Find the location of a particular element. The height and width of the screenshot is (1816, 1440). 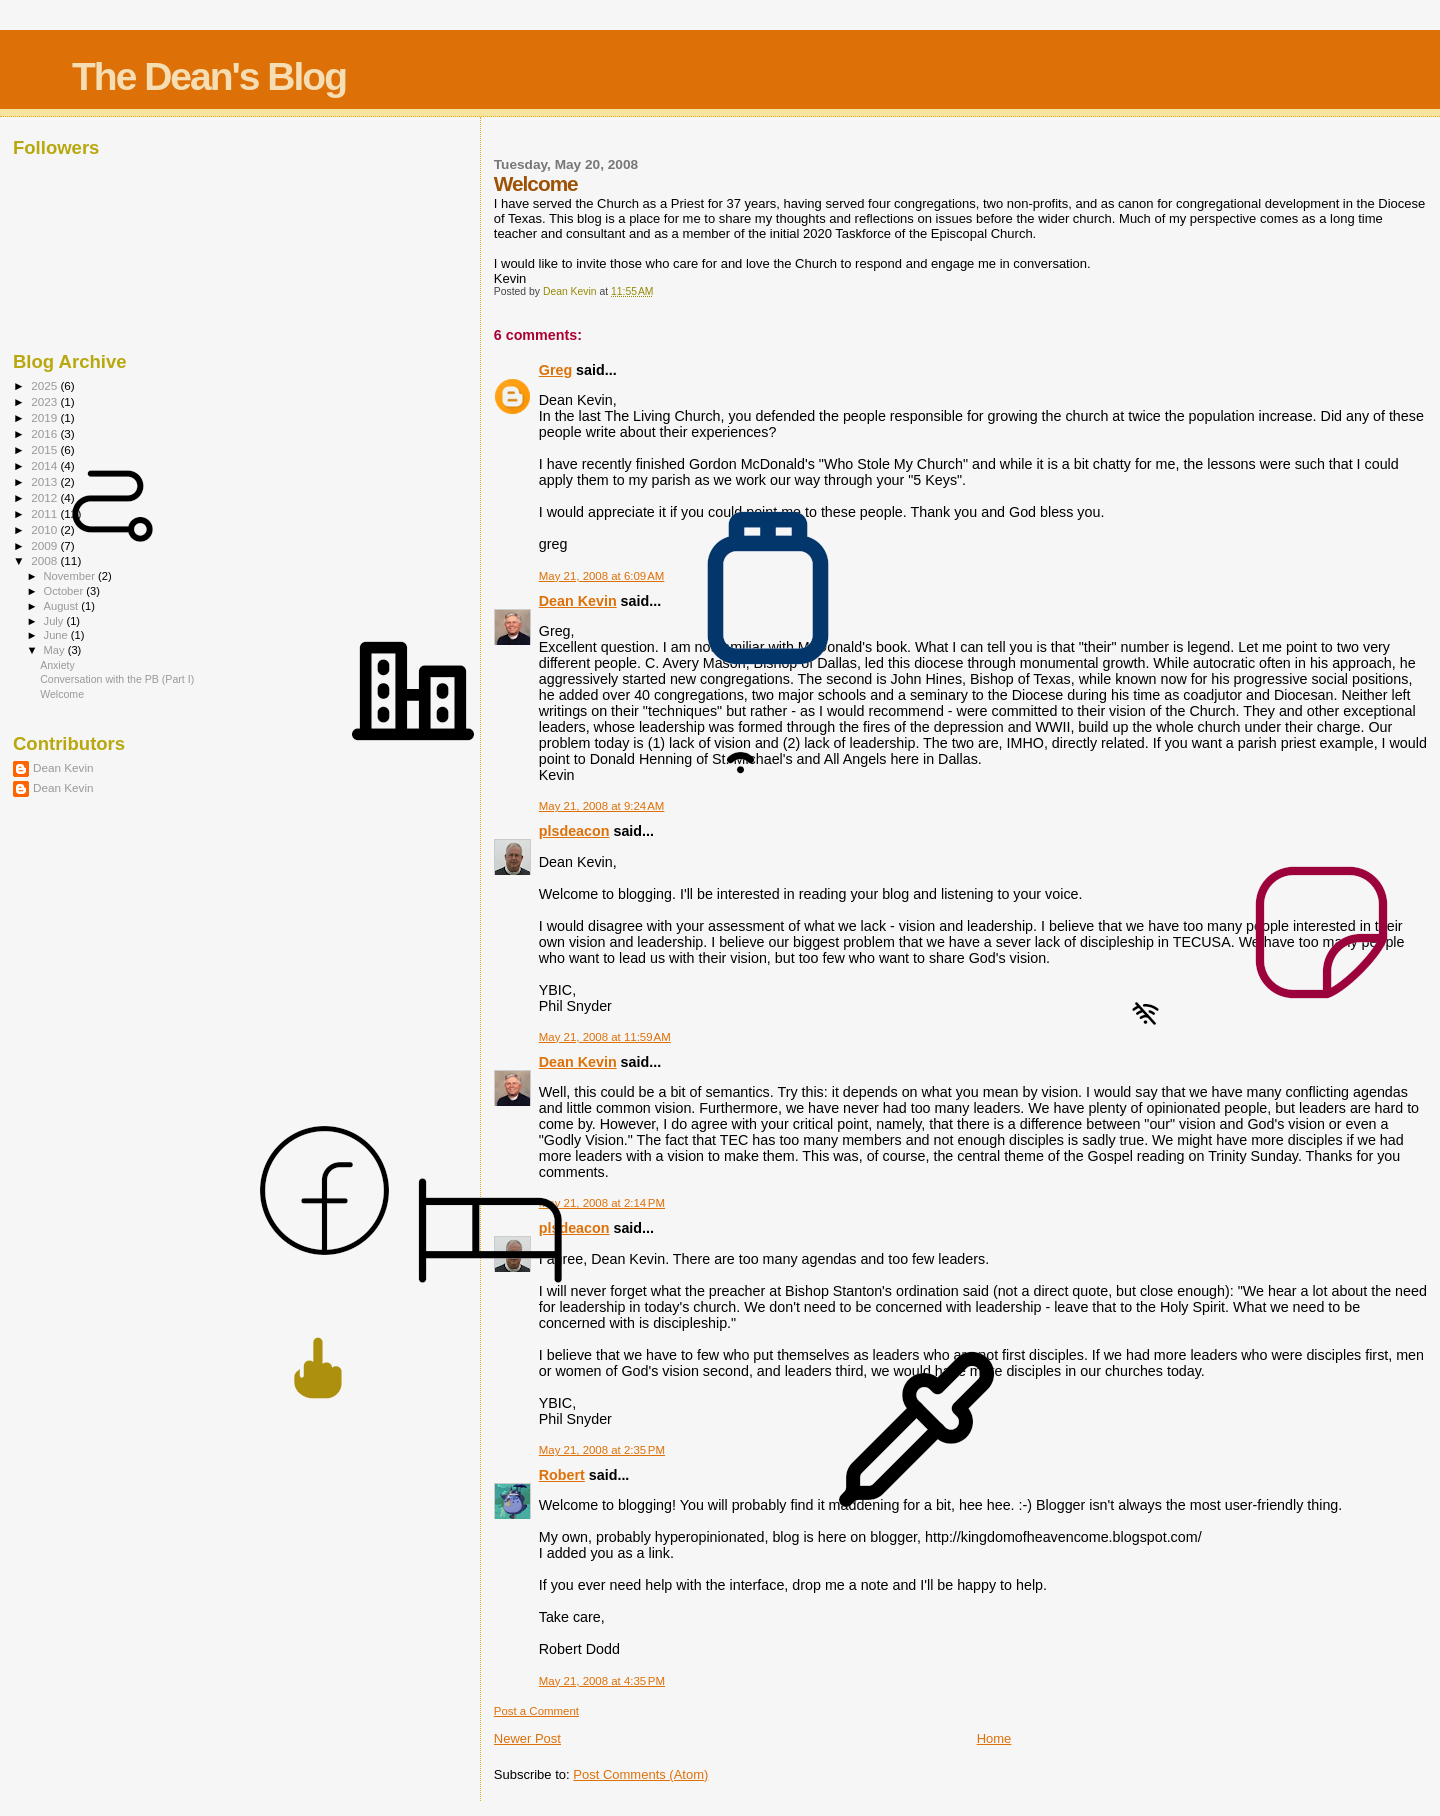

view or edit a route path is located at coordinates (112, 501).